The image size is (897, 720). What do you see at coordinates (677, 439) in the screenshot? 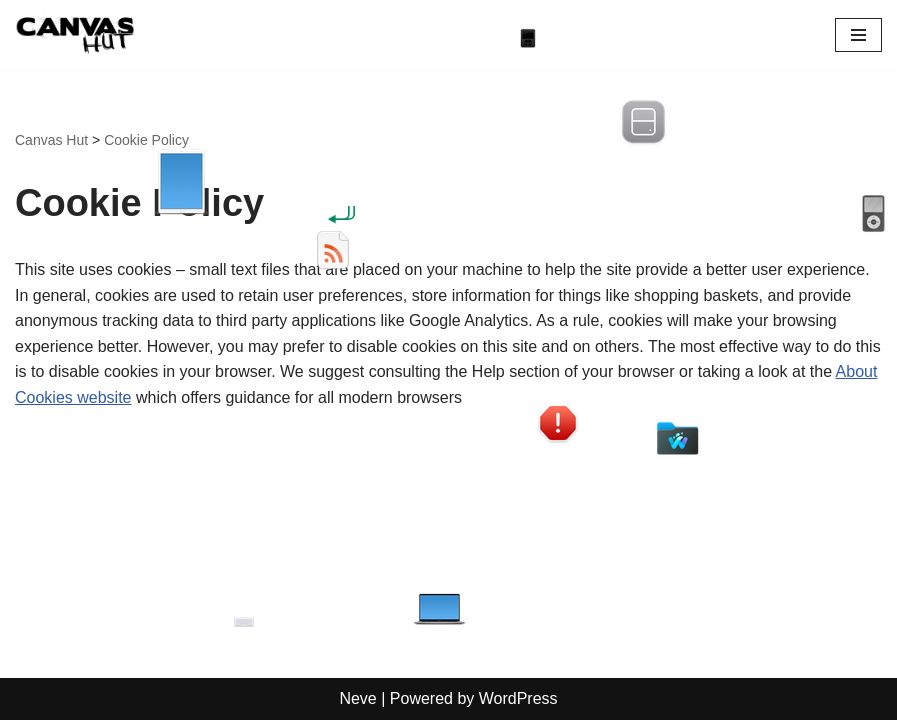
I see `open waterfox browser files folder` at bounding box center [677, 439].